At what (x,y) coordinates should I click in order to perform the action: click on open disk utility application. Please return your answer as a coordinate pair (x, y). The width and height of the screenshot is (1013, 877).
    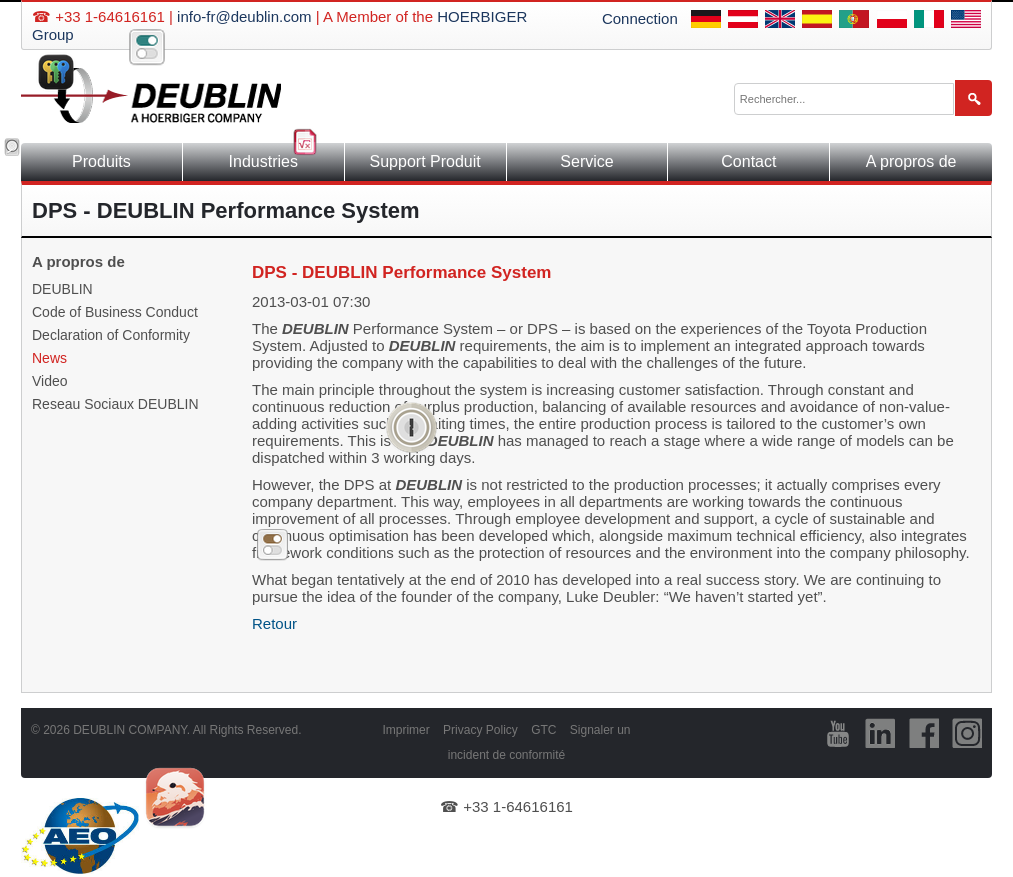
    Looking at the image, I should click on (12, 147).